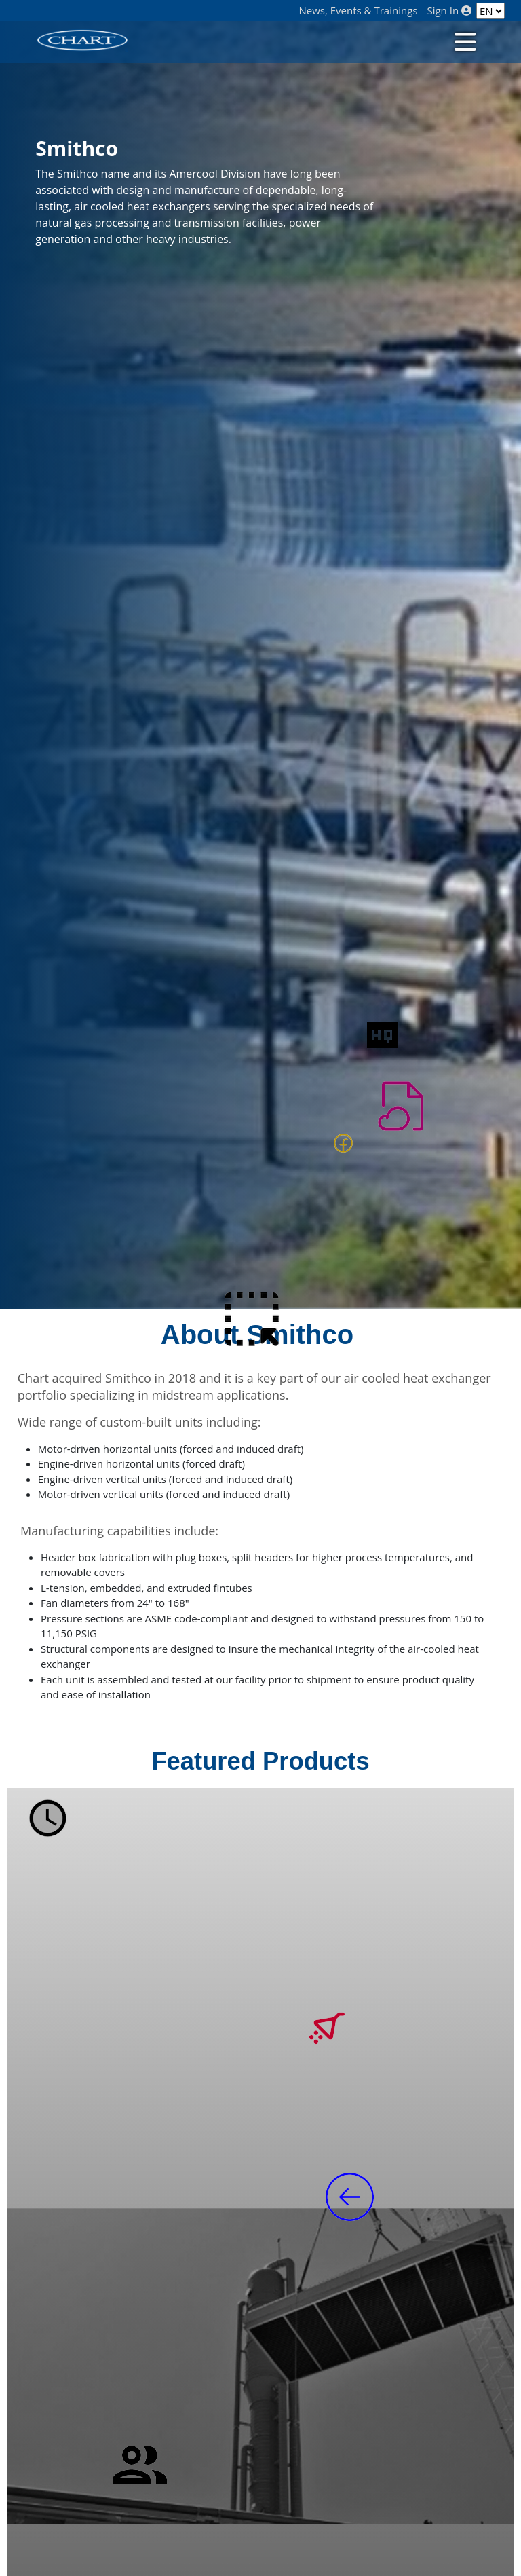 The height and width of the screenshot is (2576, 521). I want to click on switch to high quality playback, so click(382, 1034).